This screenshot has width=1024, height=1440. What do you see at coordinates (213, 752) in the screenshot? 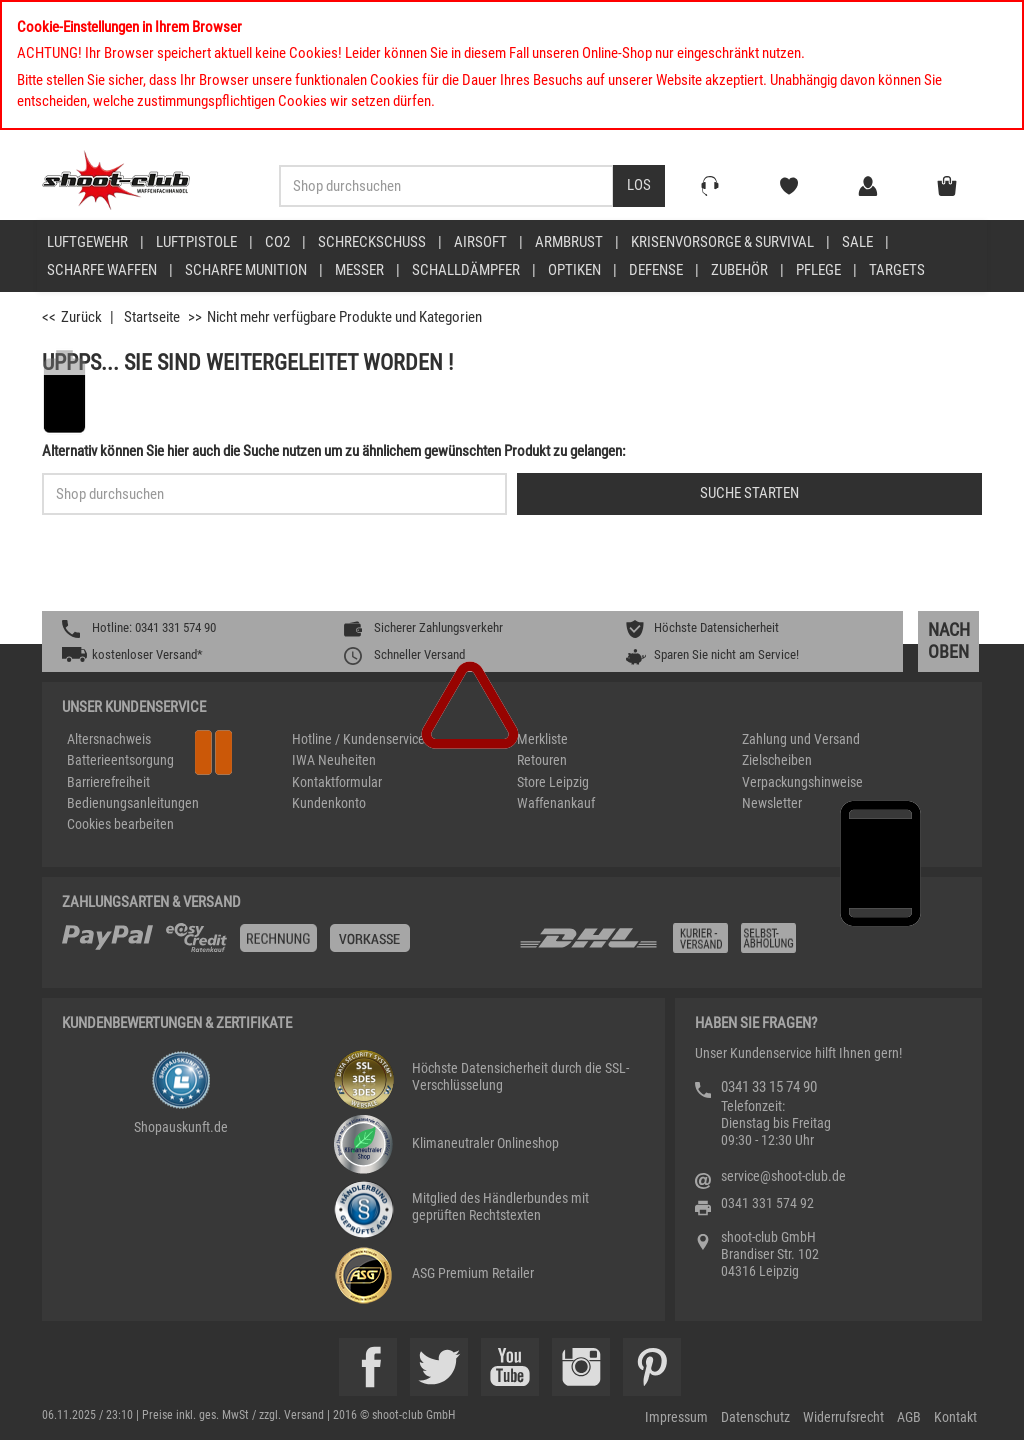
I see `switch to column view layout` at bounding box center [213, 752].